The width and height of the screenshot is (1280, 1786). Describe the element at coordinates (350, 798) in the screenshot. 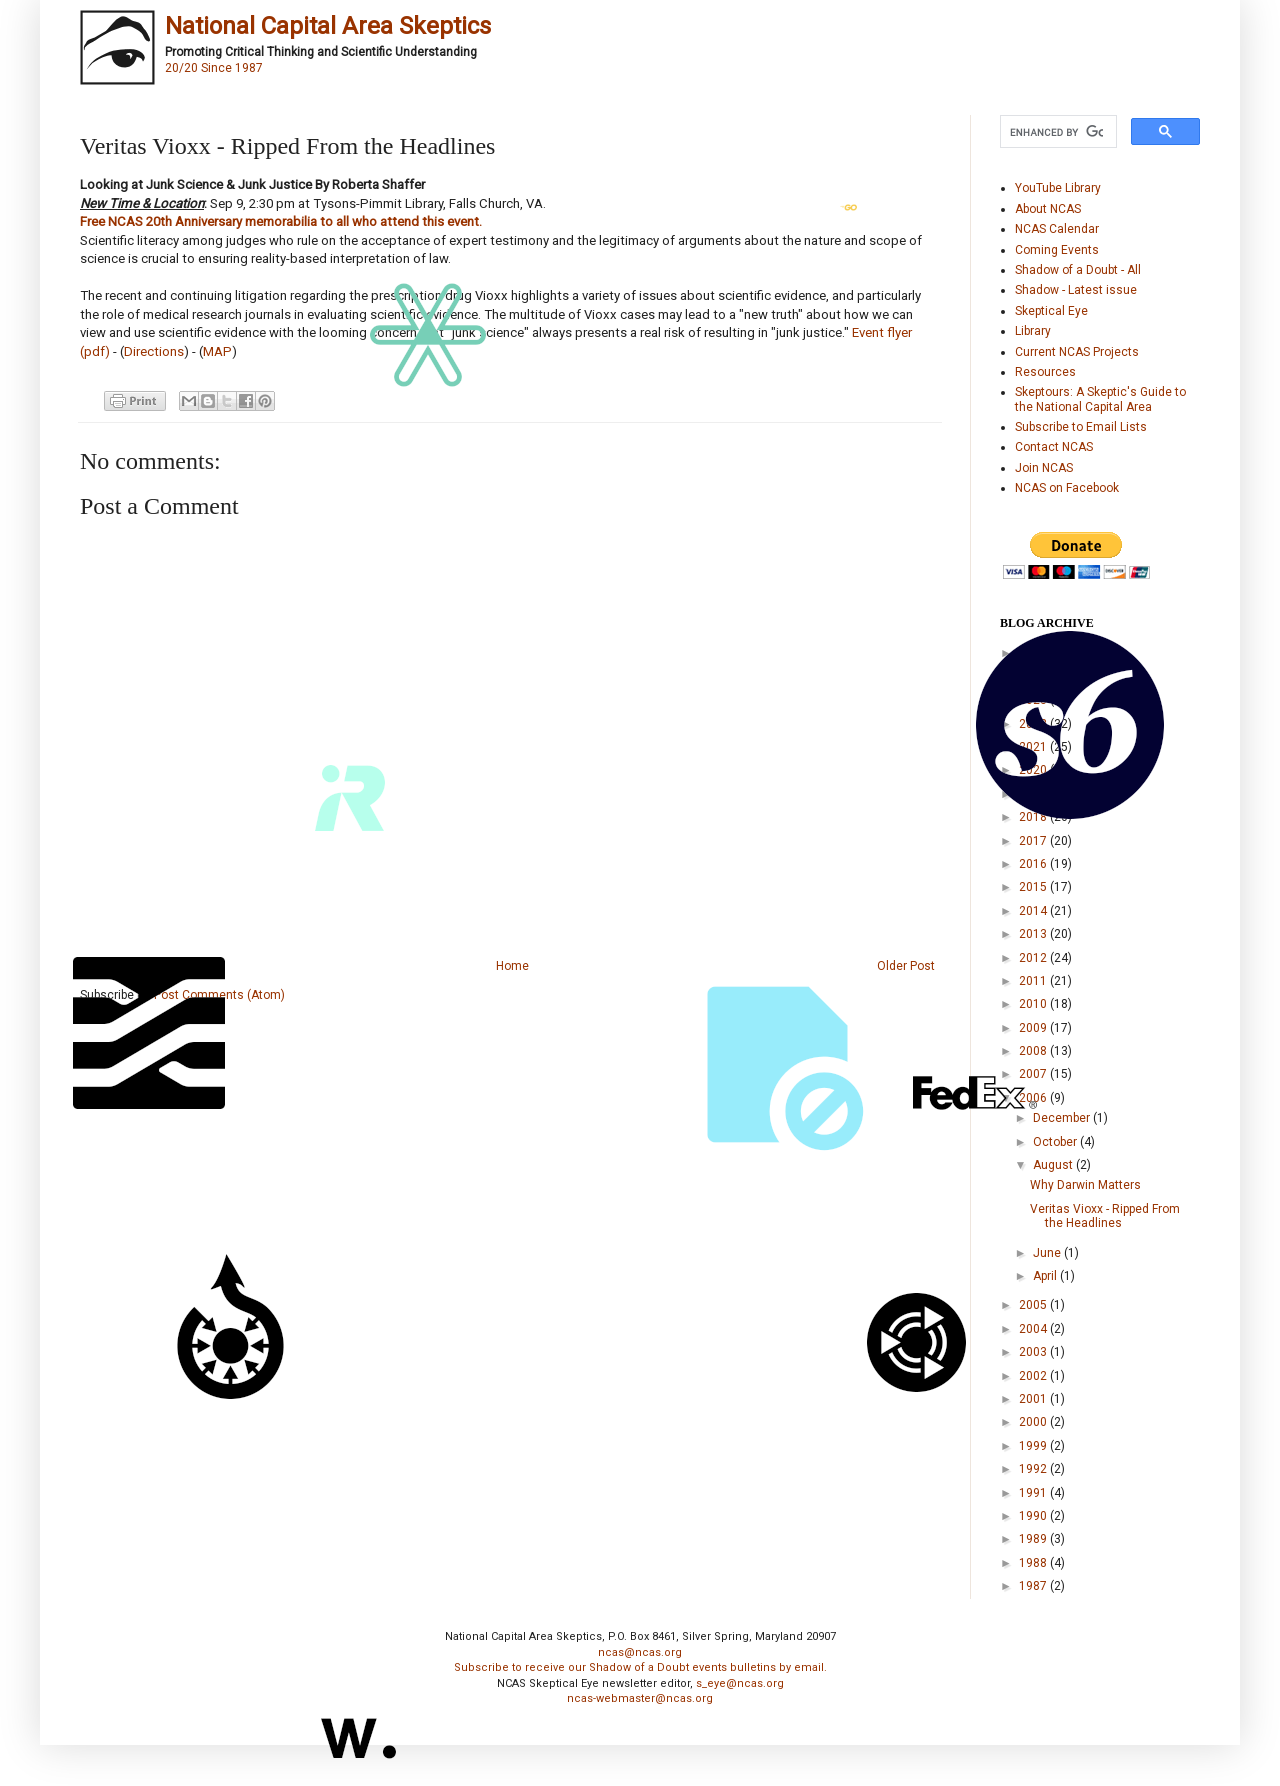

I see `open the iRobot app` at that location.